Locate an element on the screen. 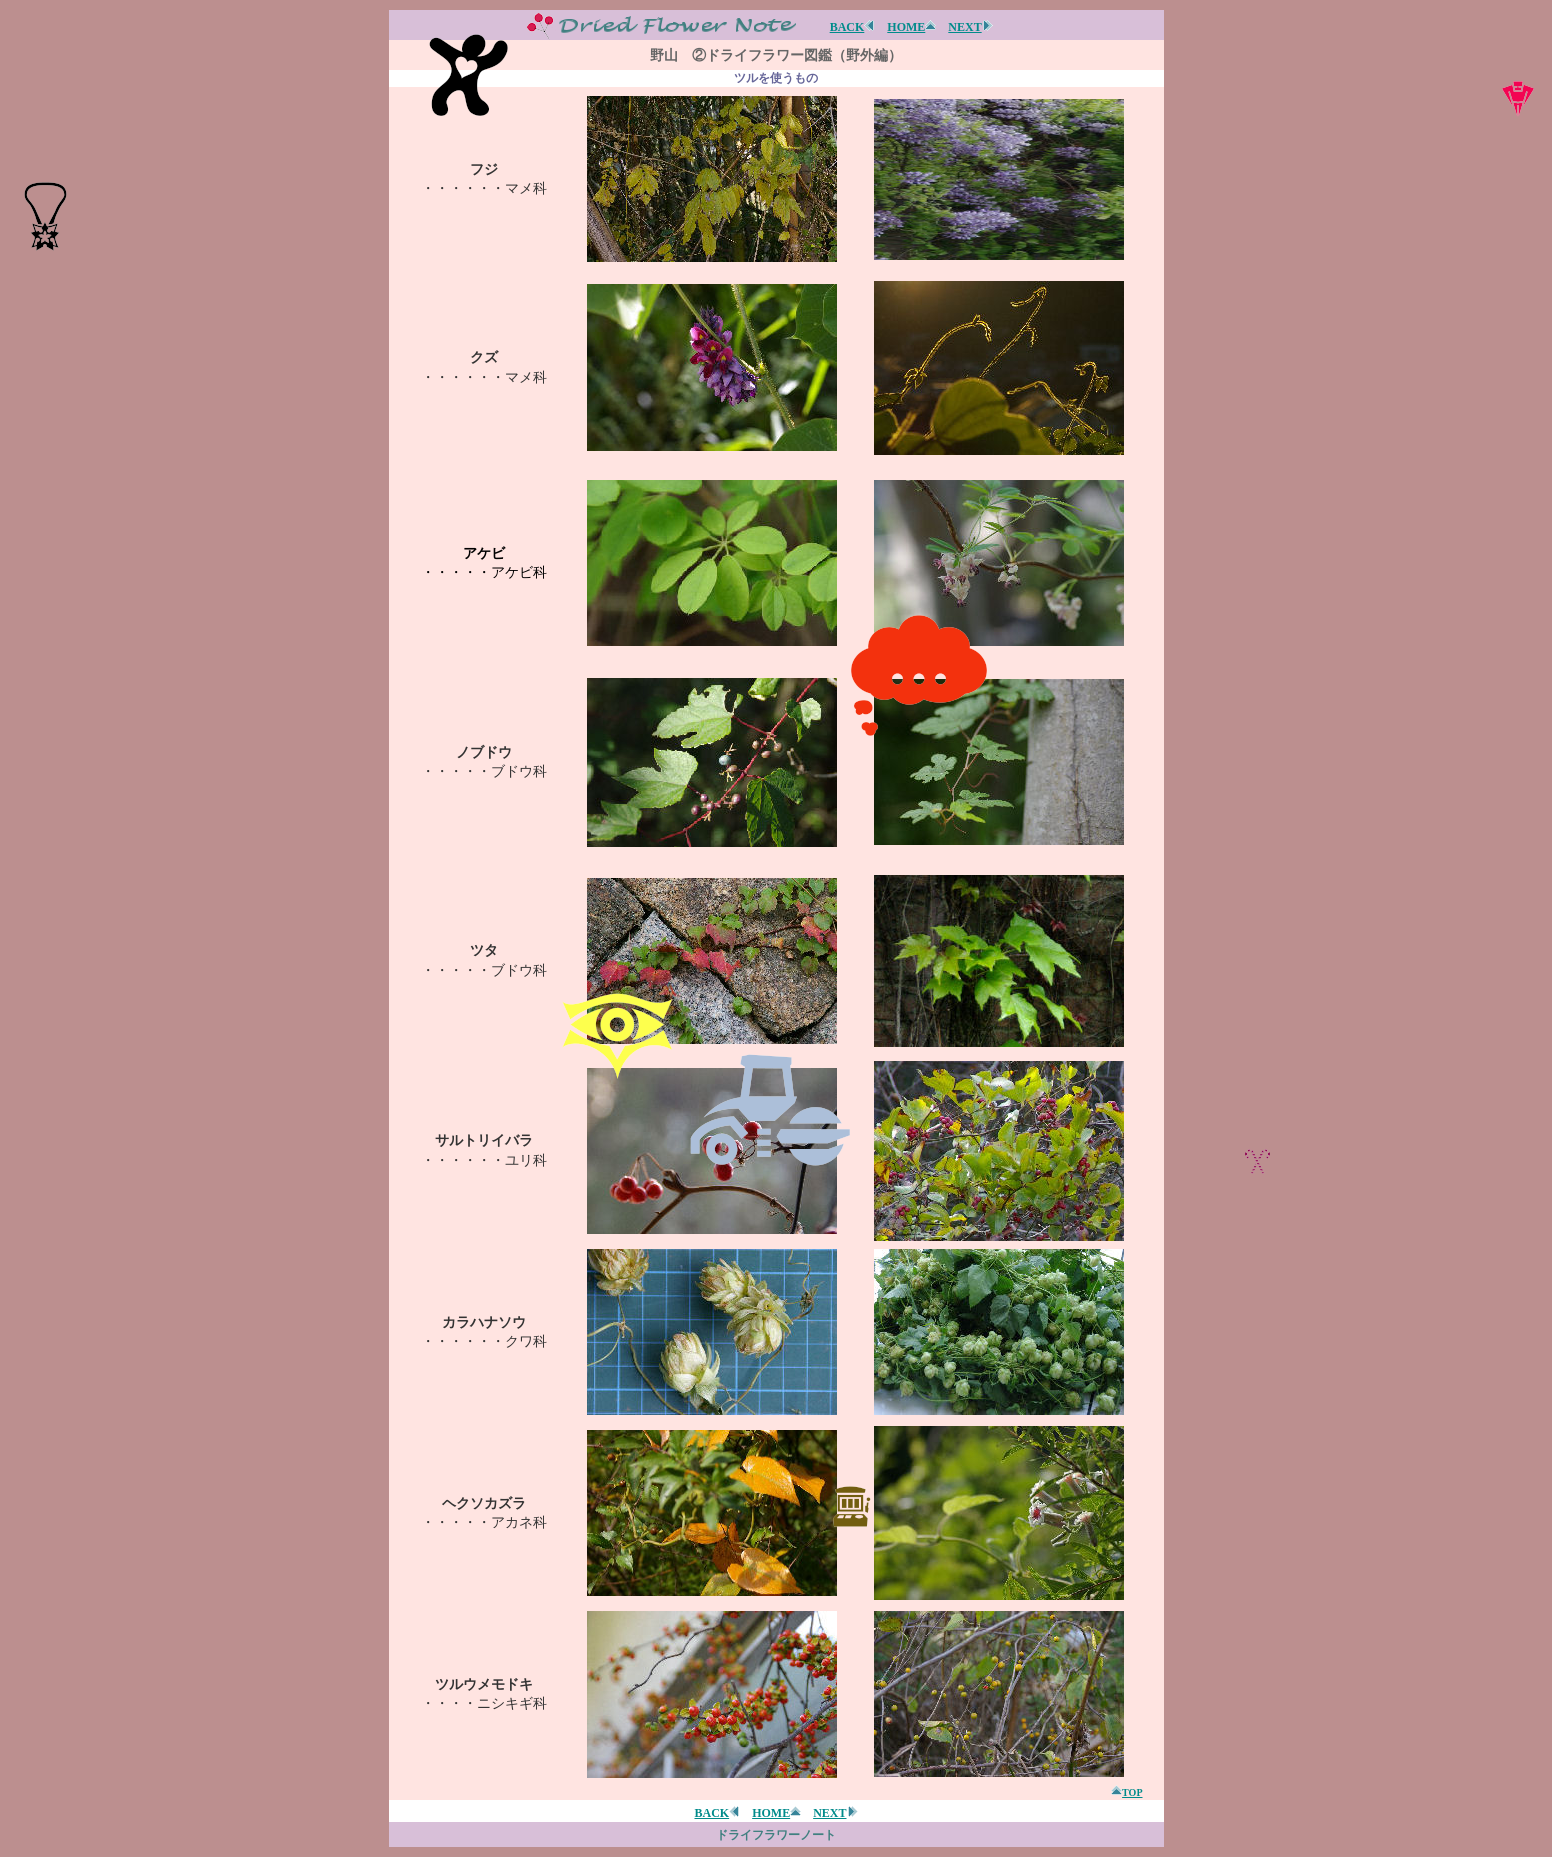 This screenshot has height=1857, width=1552. express enthusiasm or passion is located at coordinates (468, 75).